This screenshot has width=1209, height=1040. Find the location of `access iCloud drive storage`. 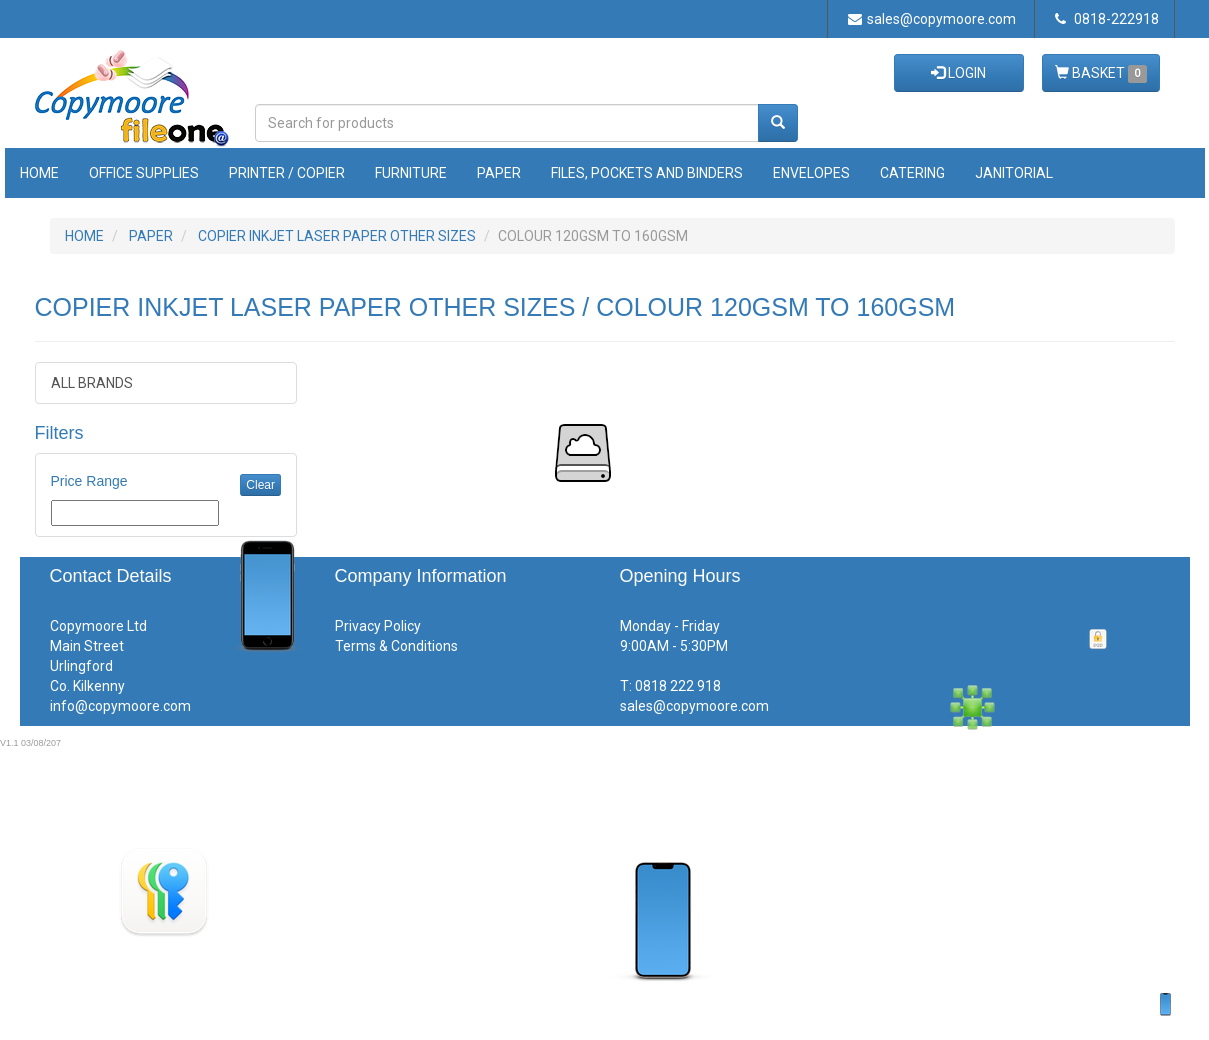

access iCloud drive storage is located at coordinates (583, 454).